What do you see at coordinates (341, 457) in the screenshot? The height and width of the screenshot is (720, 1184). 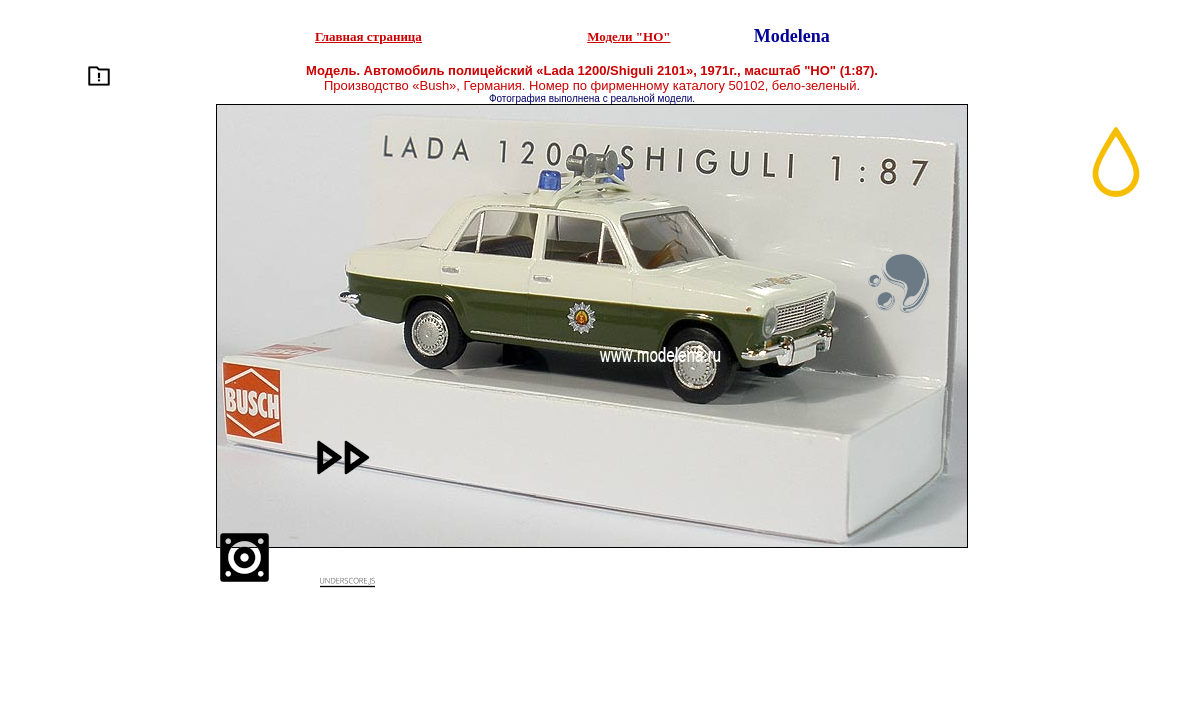 I see `fast forward or skip ahead in media playback` at bounding box center [341, 457].